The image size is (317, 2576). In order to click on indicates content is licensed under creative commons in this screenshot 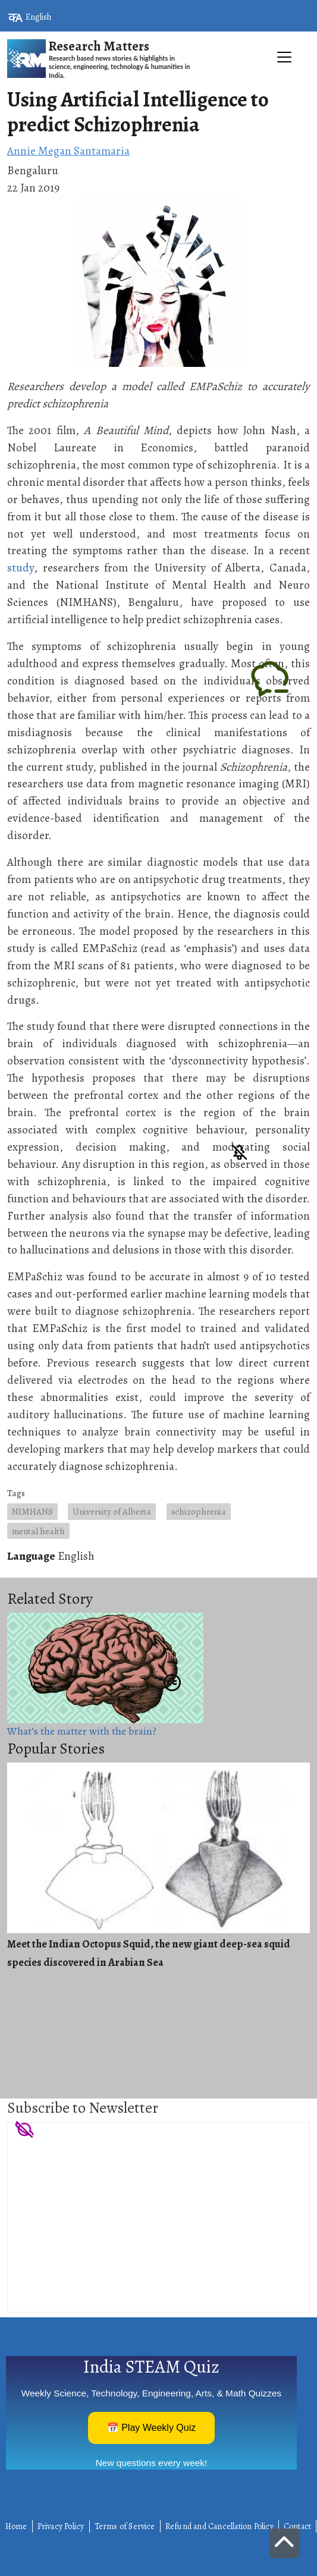, I will do `click(172, 1682)`.